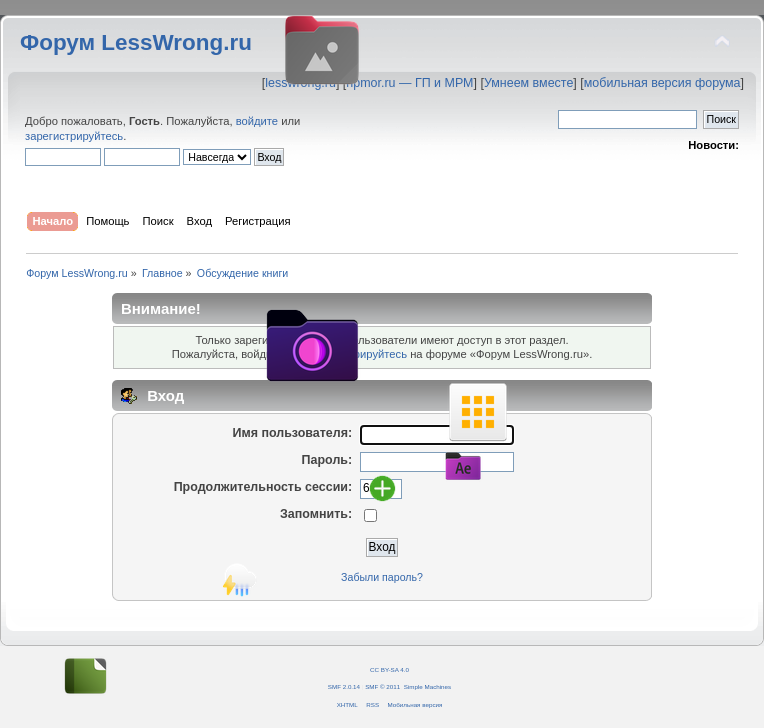  Describe the element at coordinates (322, 50) in the screenshot. I see `open your pictures folder` at that location.